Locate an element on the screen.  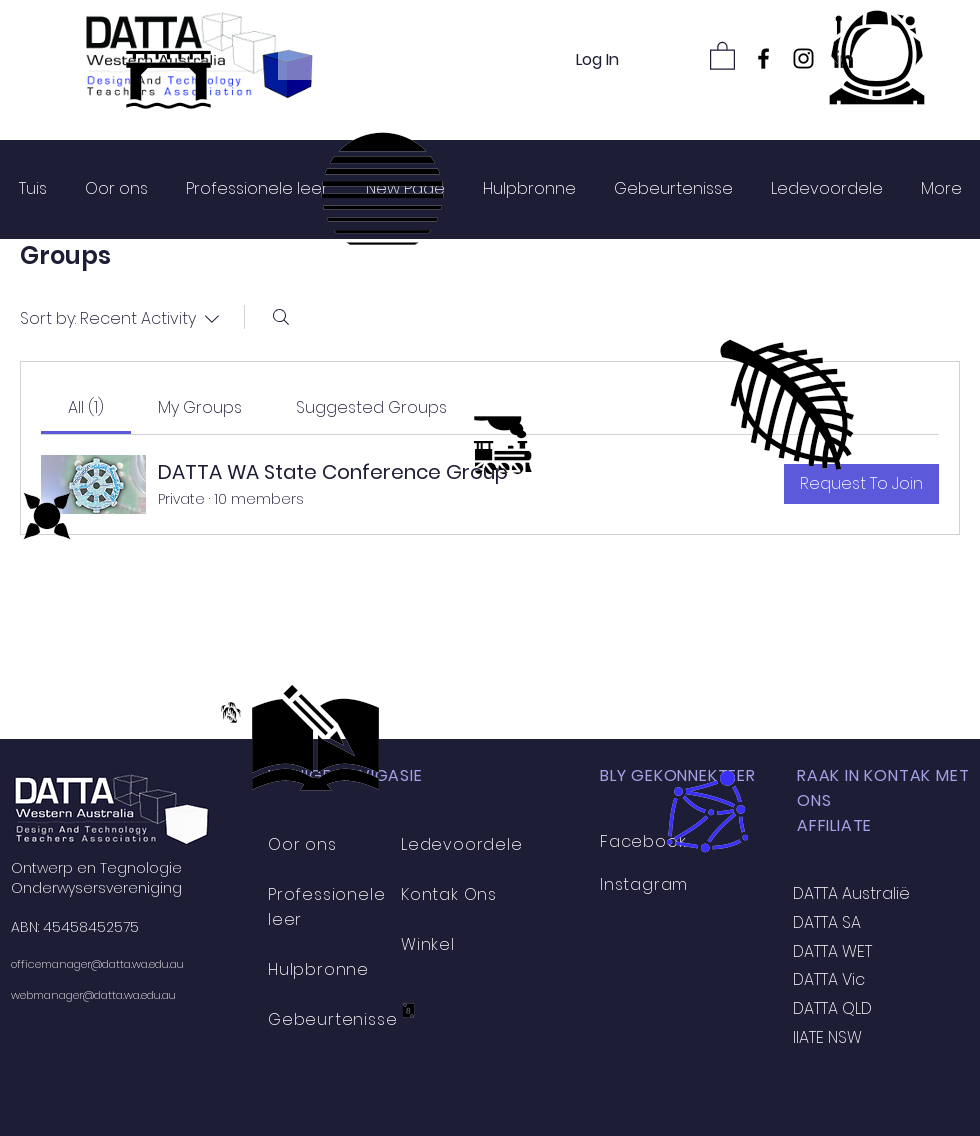
access train or railway games is located at coordinates (503, 445).